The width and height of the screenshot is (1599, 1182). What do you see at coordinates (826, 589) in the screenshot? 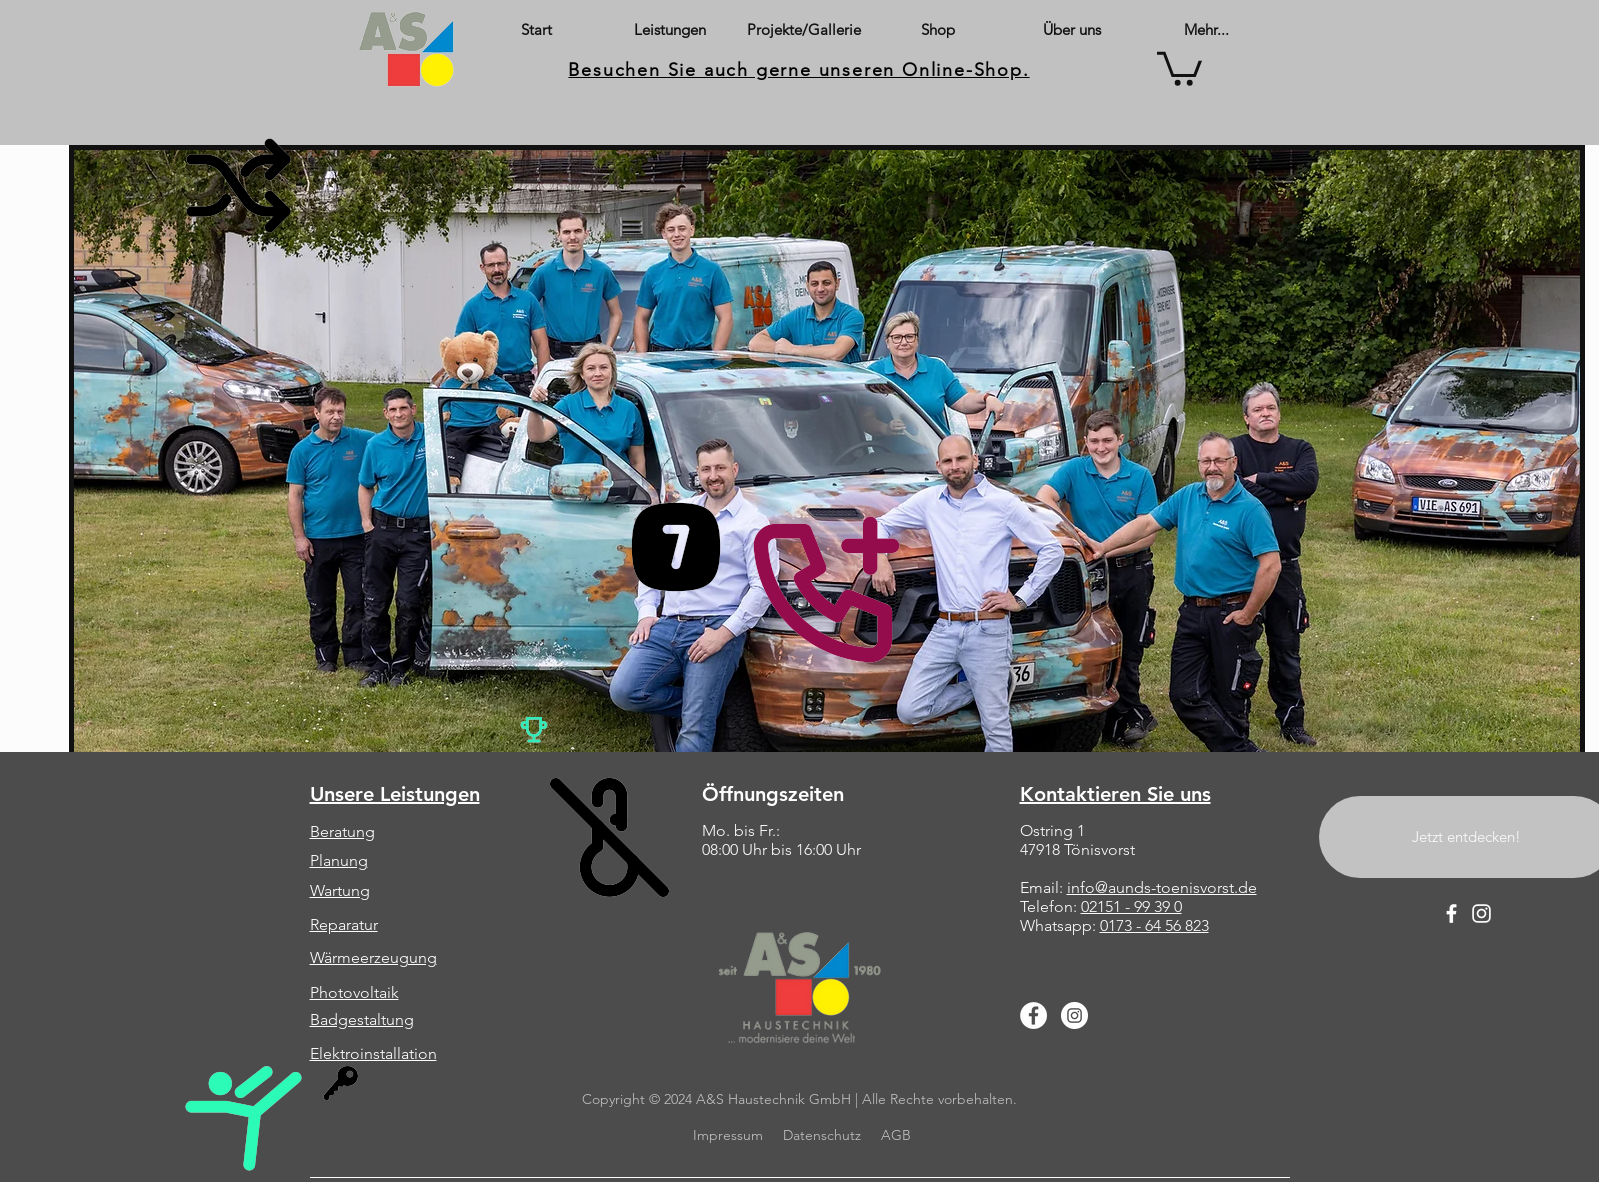
I see `add a new contact` at bounding box center [826, 589].